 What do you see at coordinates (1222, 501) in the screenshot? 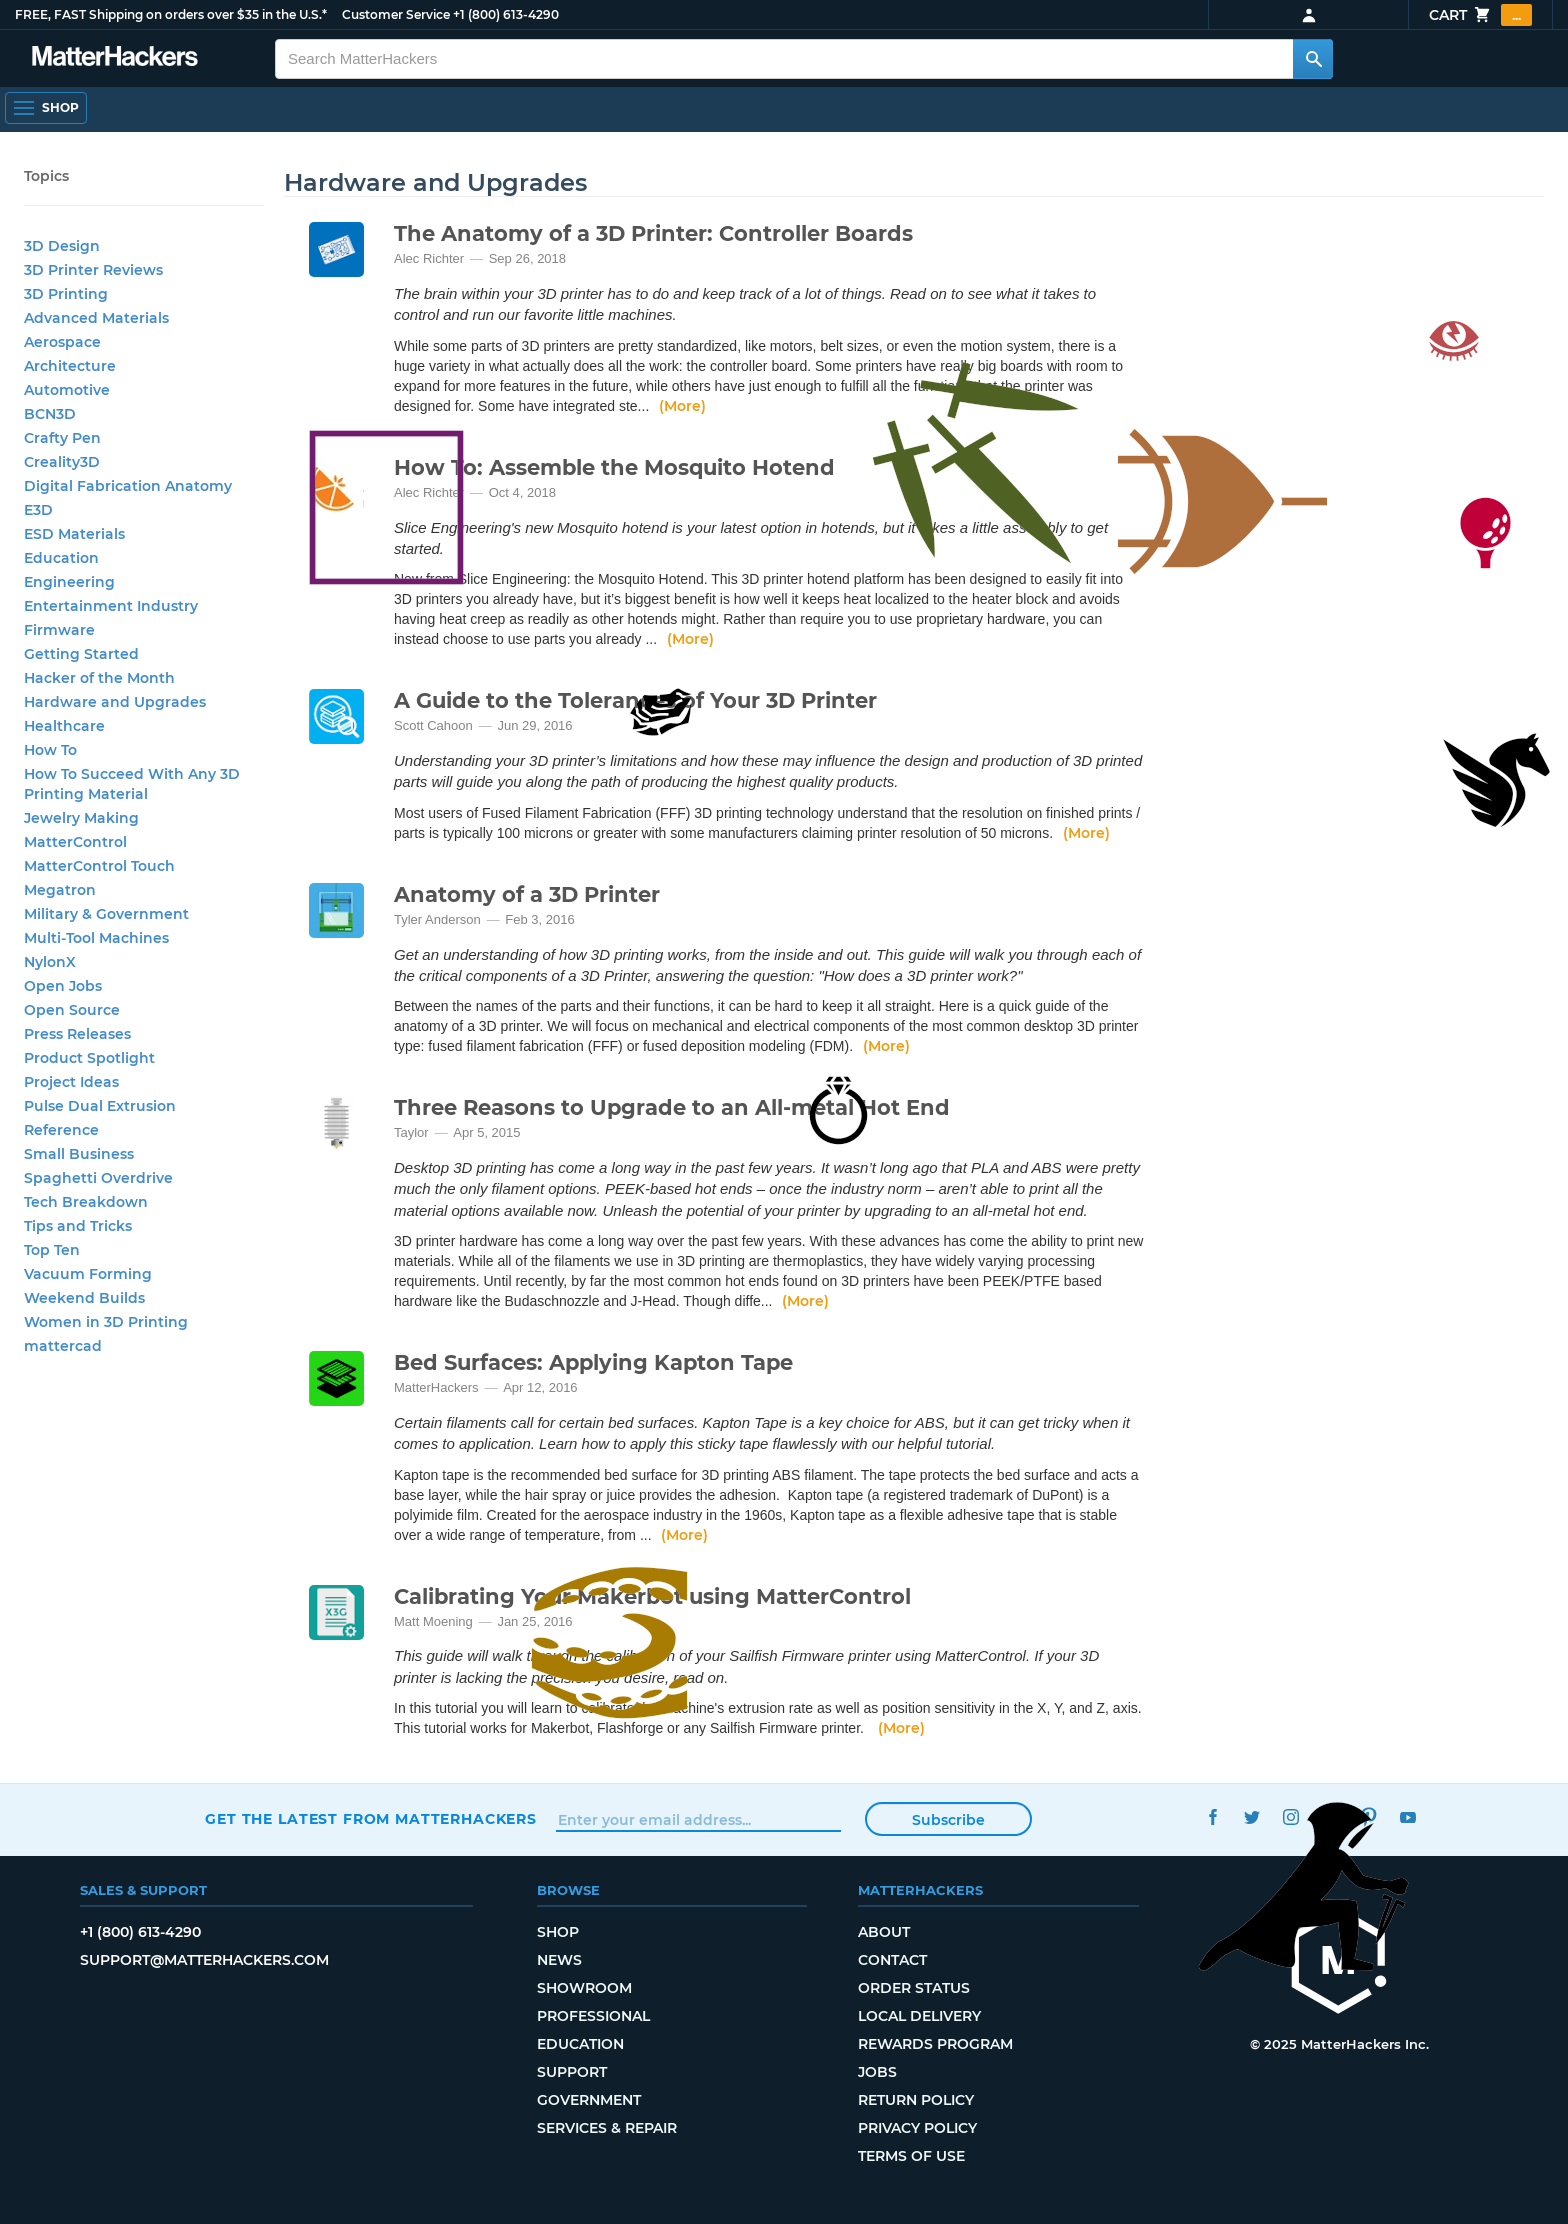
I see `represents an XOR logic gate in a circuit diagram` at bounding box center [1222, 501].